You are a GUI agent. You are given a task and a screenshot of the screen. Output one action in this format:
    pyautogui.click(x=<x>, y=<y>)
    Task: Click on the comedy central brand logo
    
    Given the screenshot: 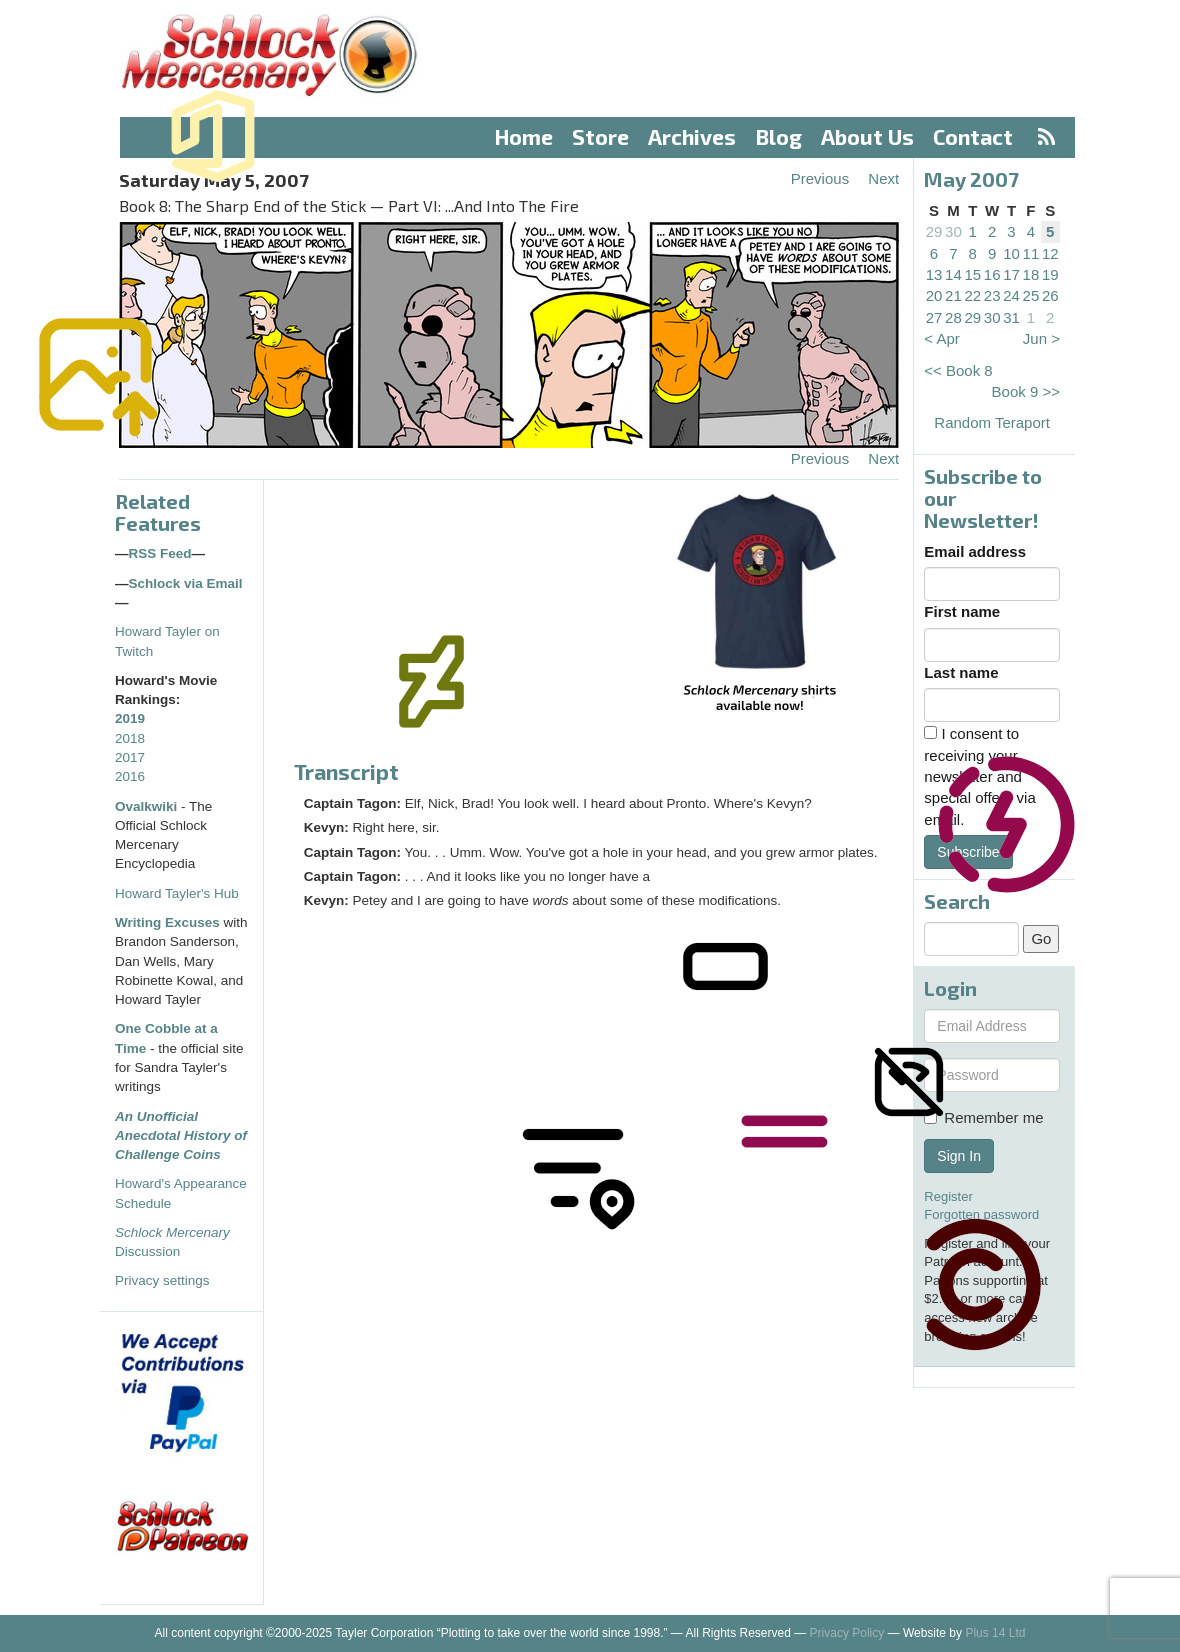 What is the action you would take?
    pyautogui.click(x=982, y=1284)
    